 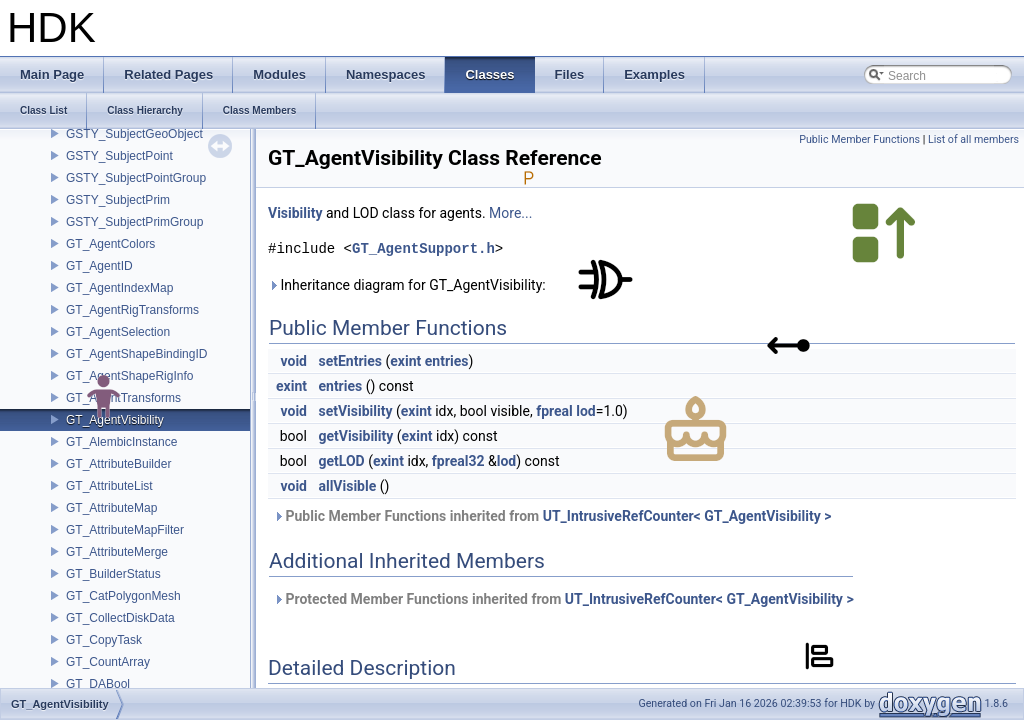 What do you see at coordinates (819, 656) in the screenshot?
I see `align text to the left` at bounding box center [819, 656].